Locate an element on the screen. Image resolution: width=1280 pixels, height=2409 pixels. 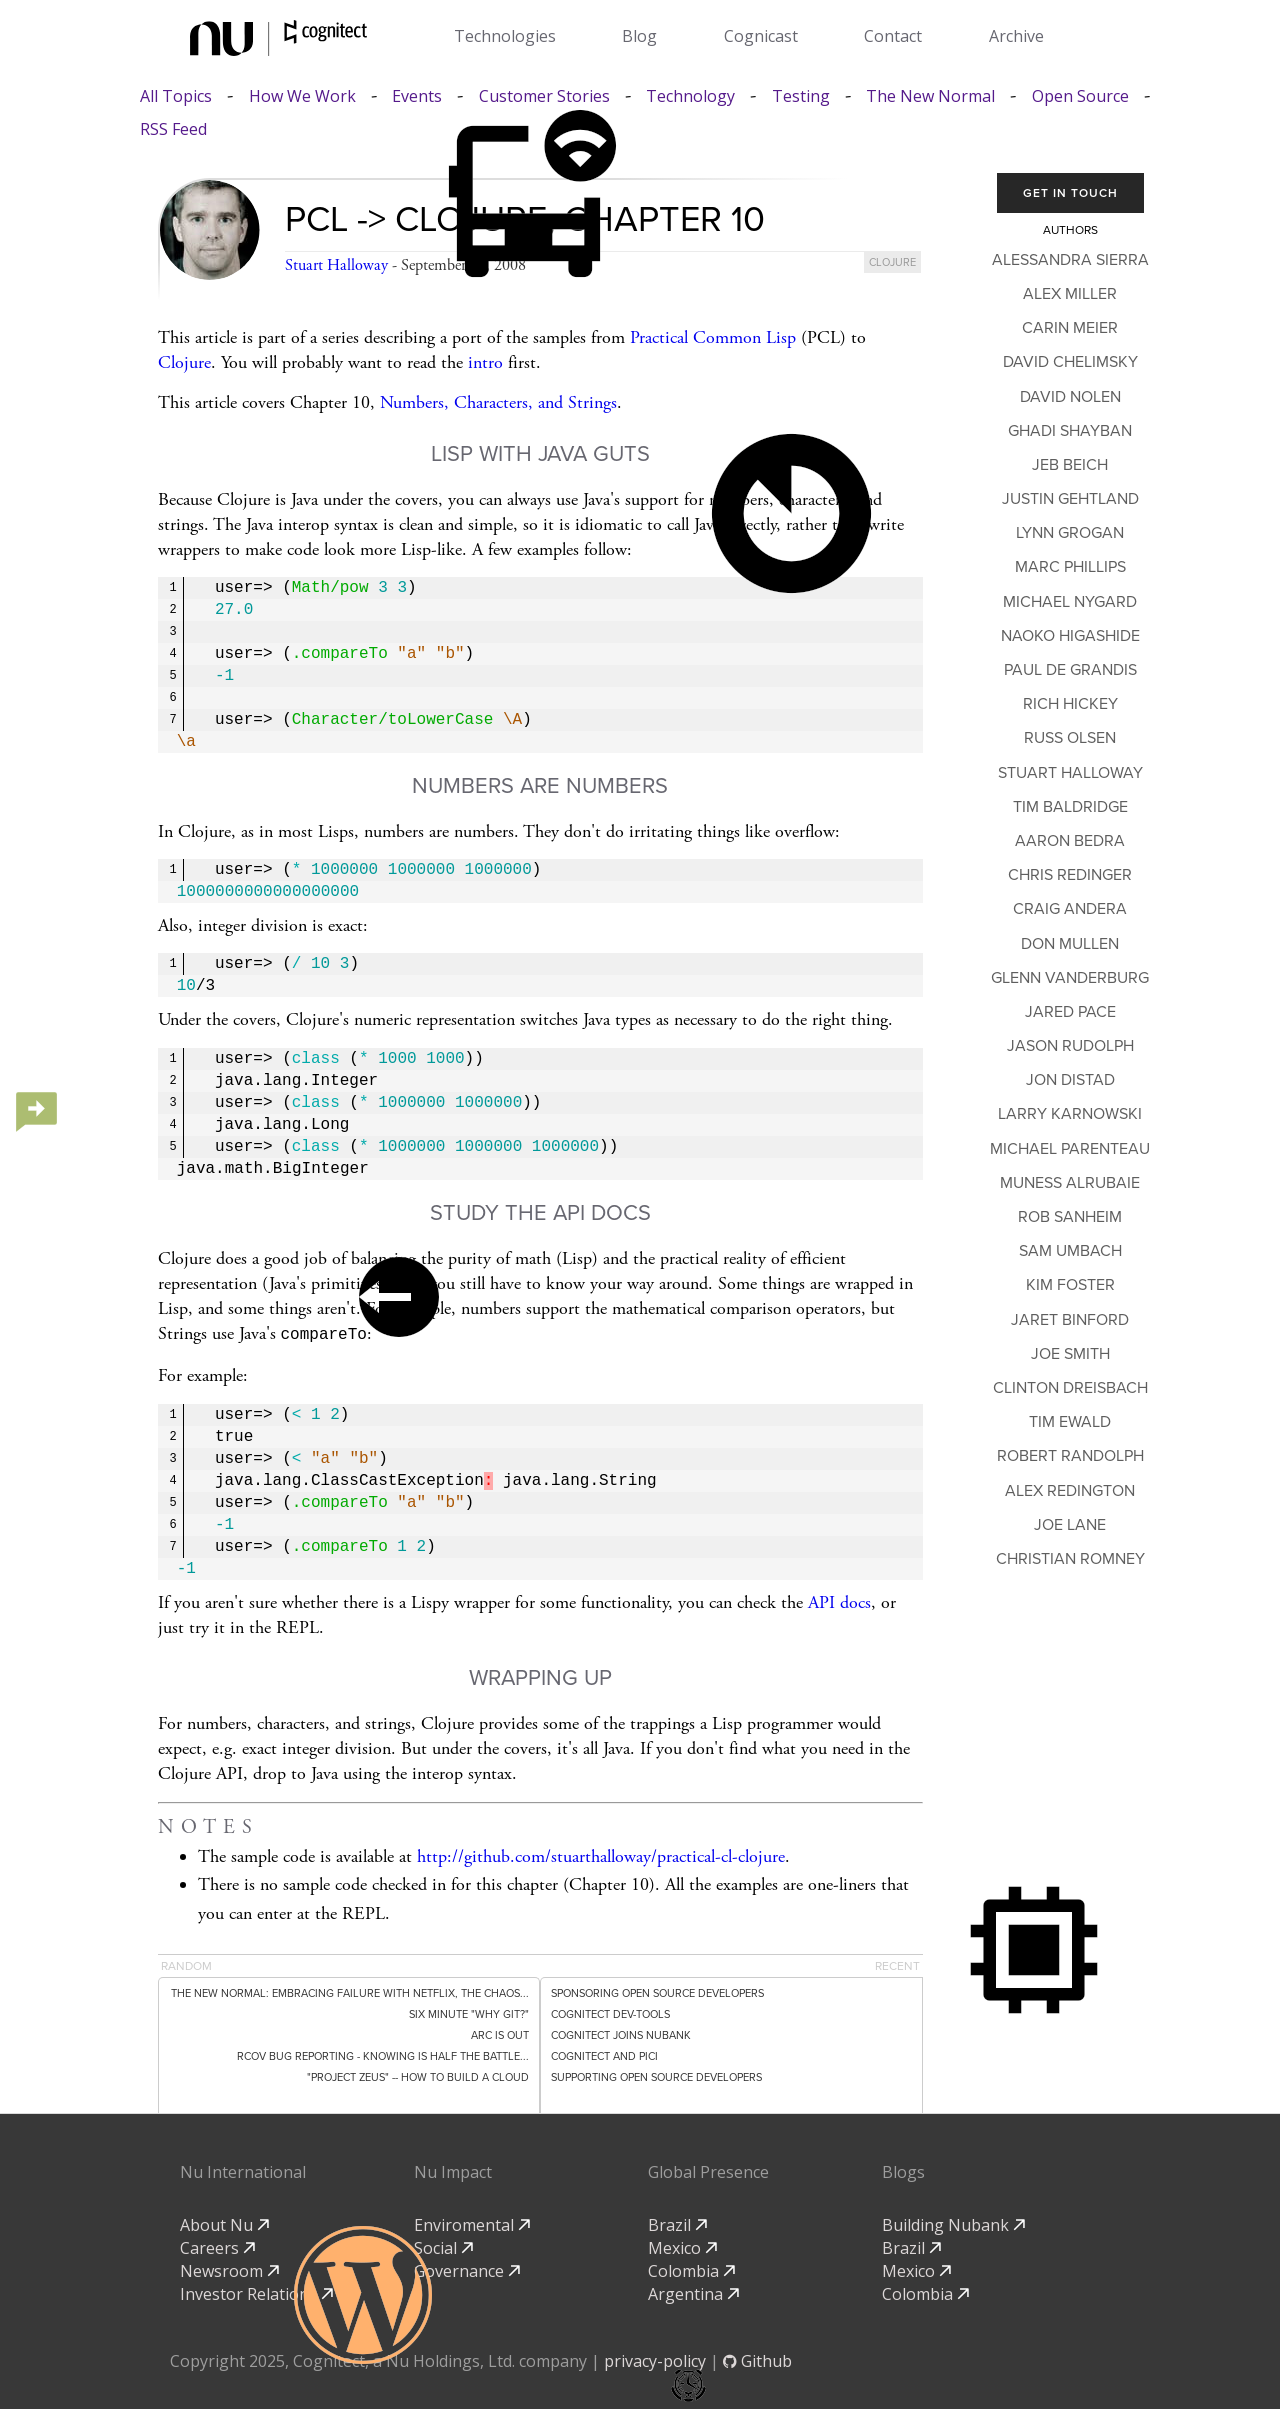
wordpress logo is located at coordinates (363, 2295).